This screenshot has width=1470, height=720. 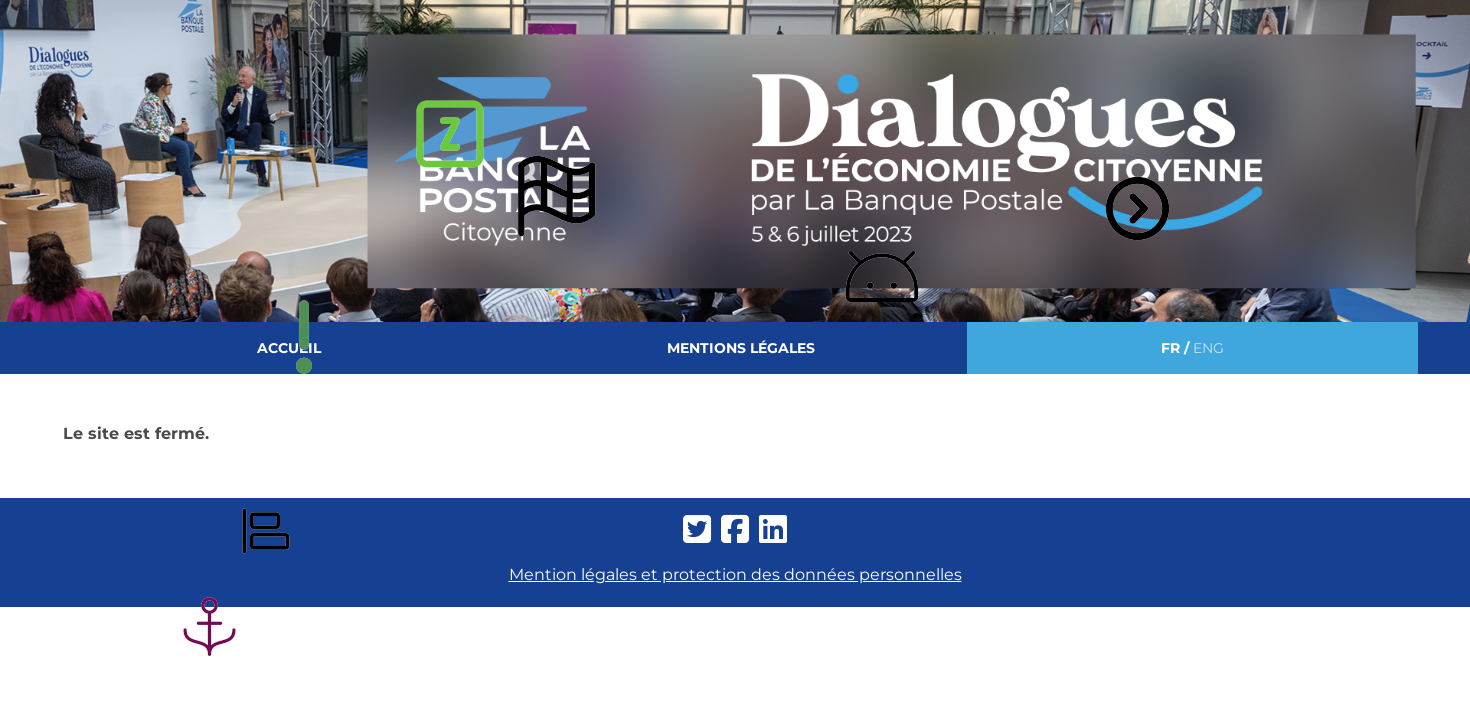 What do you see at coordinates (450, 134) in the screenshot?
I see `alphabetical sorting option (Z)` at bounding box center [450, 134].